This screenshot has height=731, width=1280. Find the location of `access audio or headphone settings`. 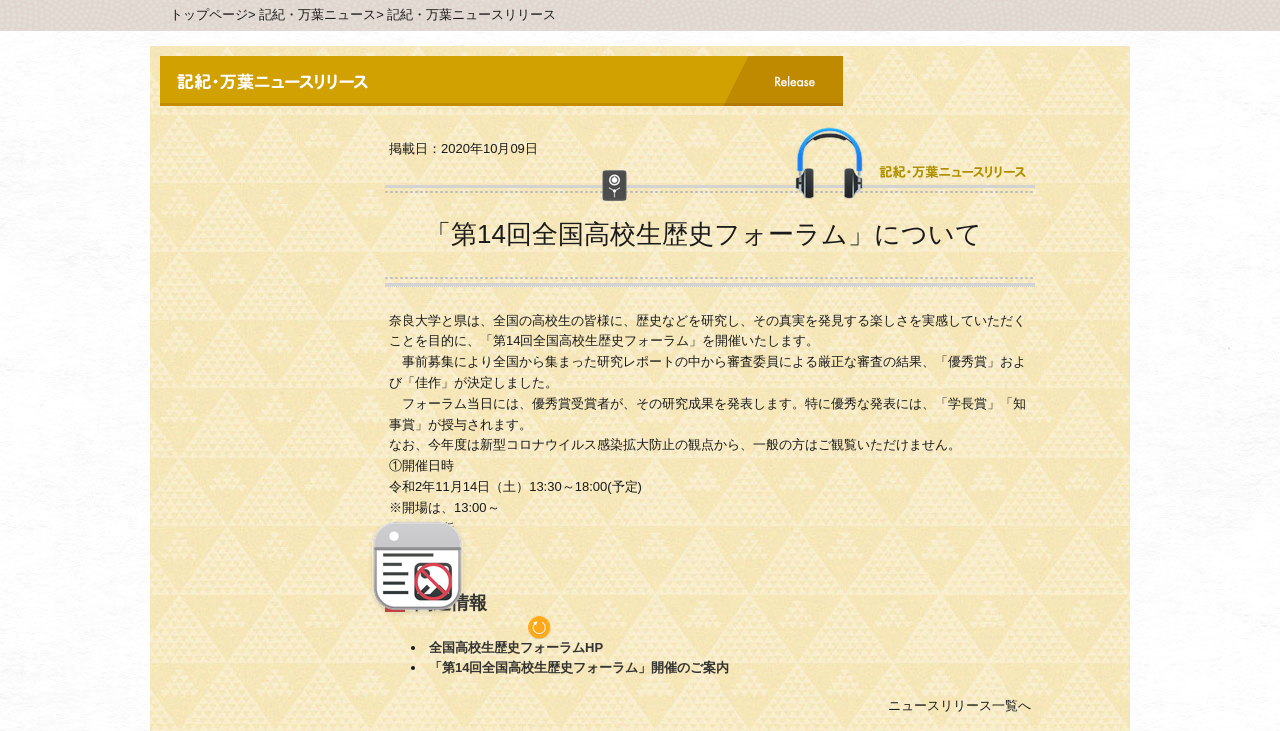

access audio or headphone settings is located at coordinates (829, 167).